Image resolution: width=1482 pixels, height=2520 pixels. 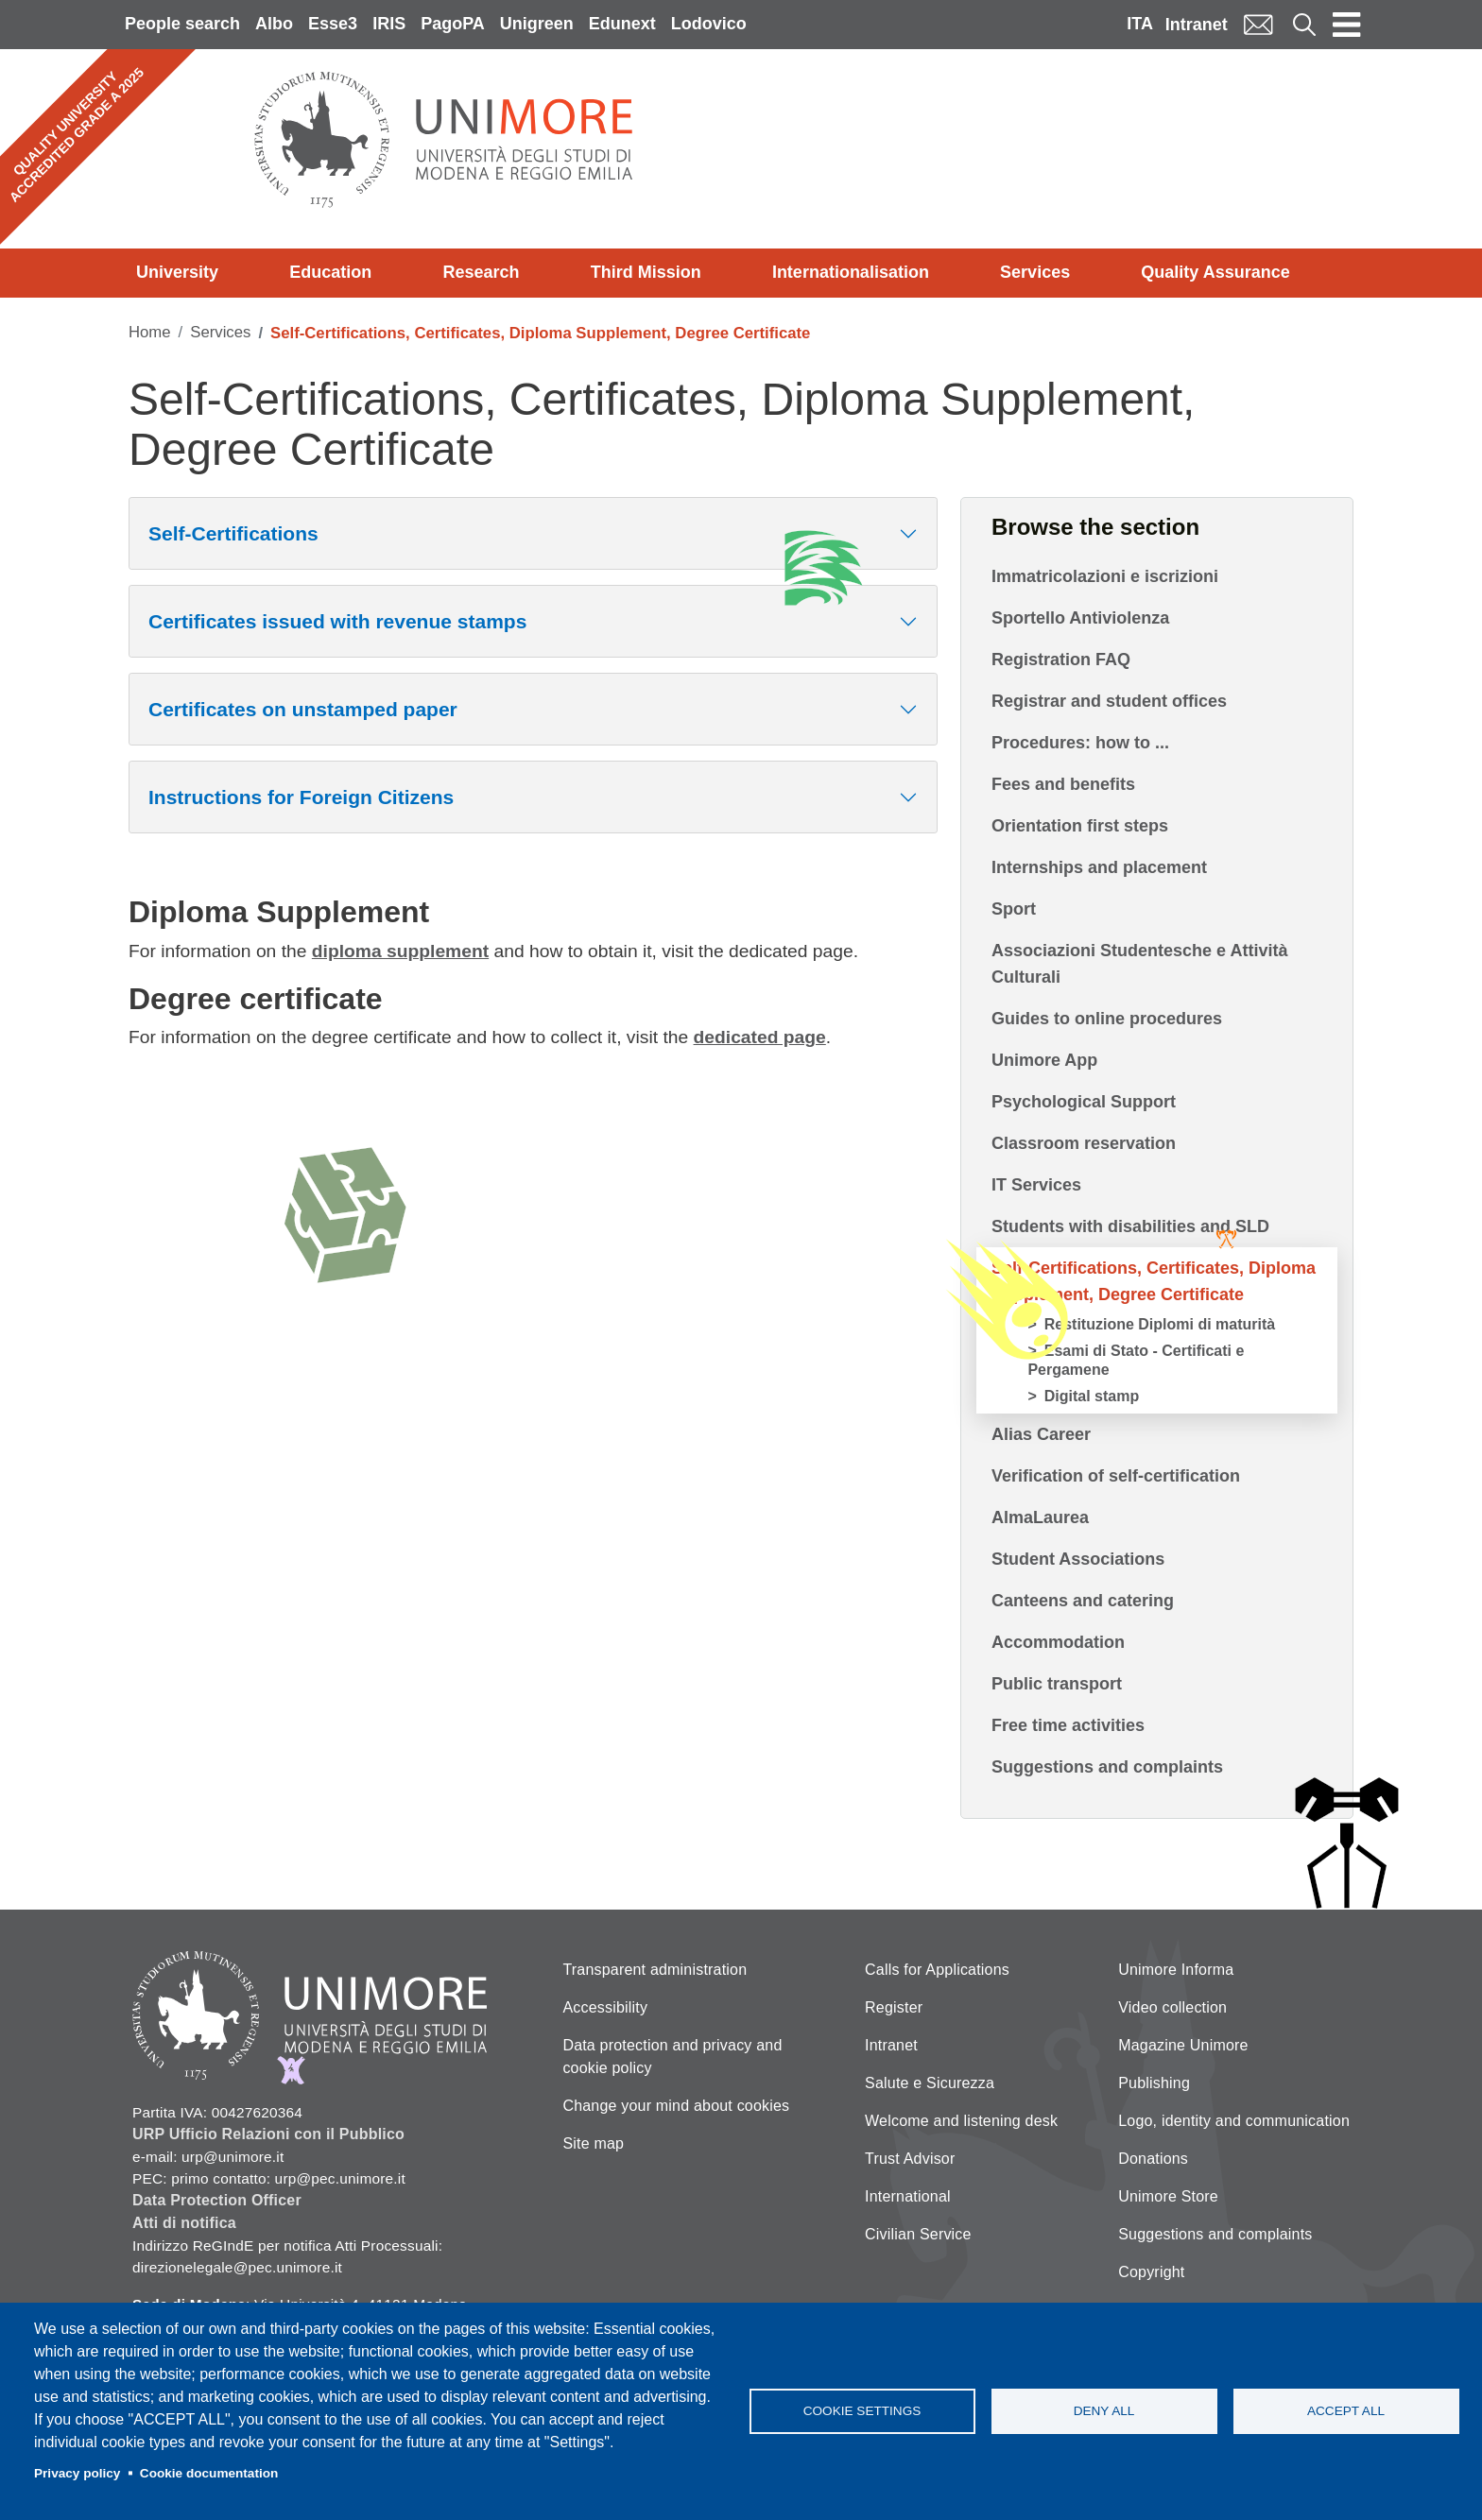 I want to click on select animal hide material or resource, so click(x=291, y=2070).